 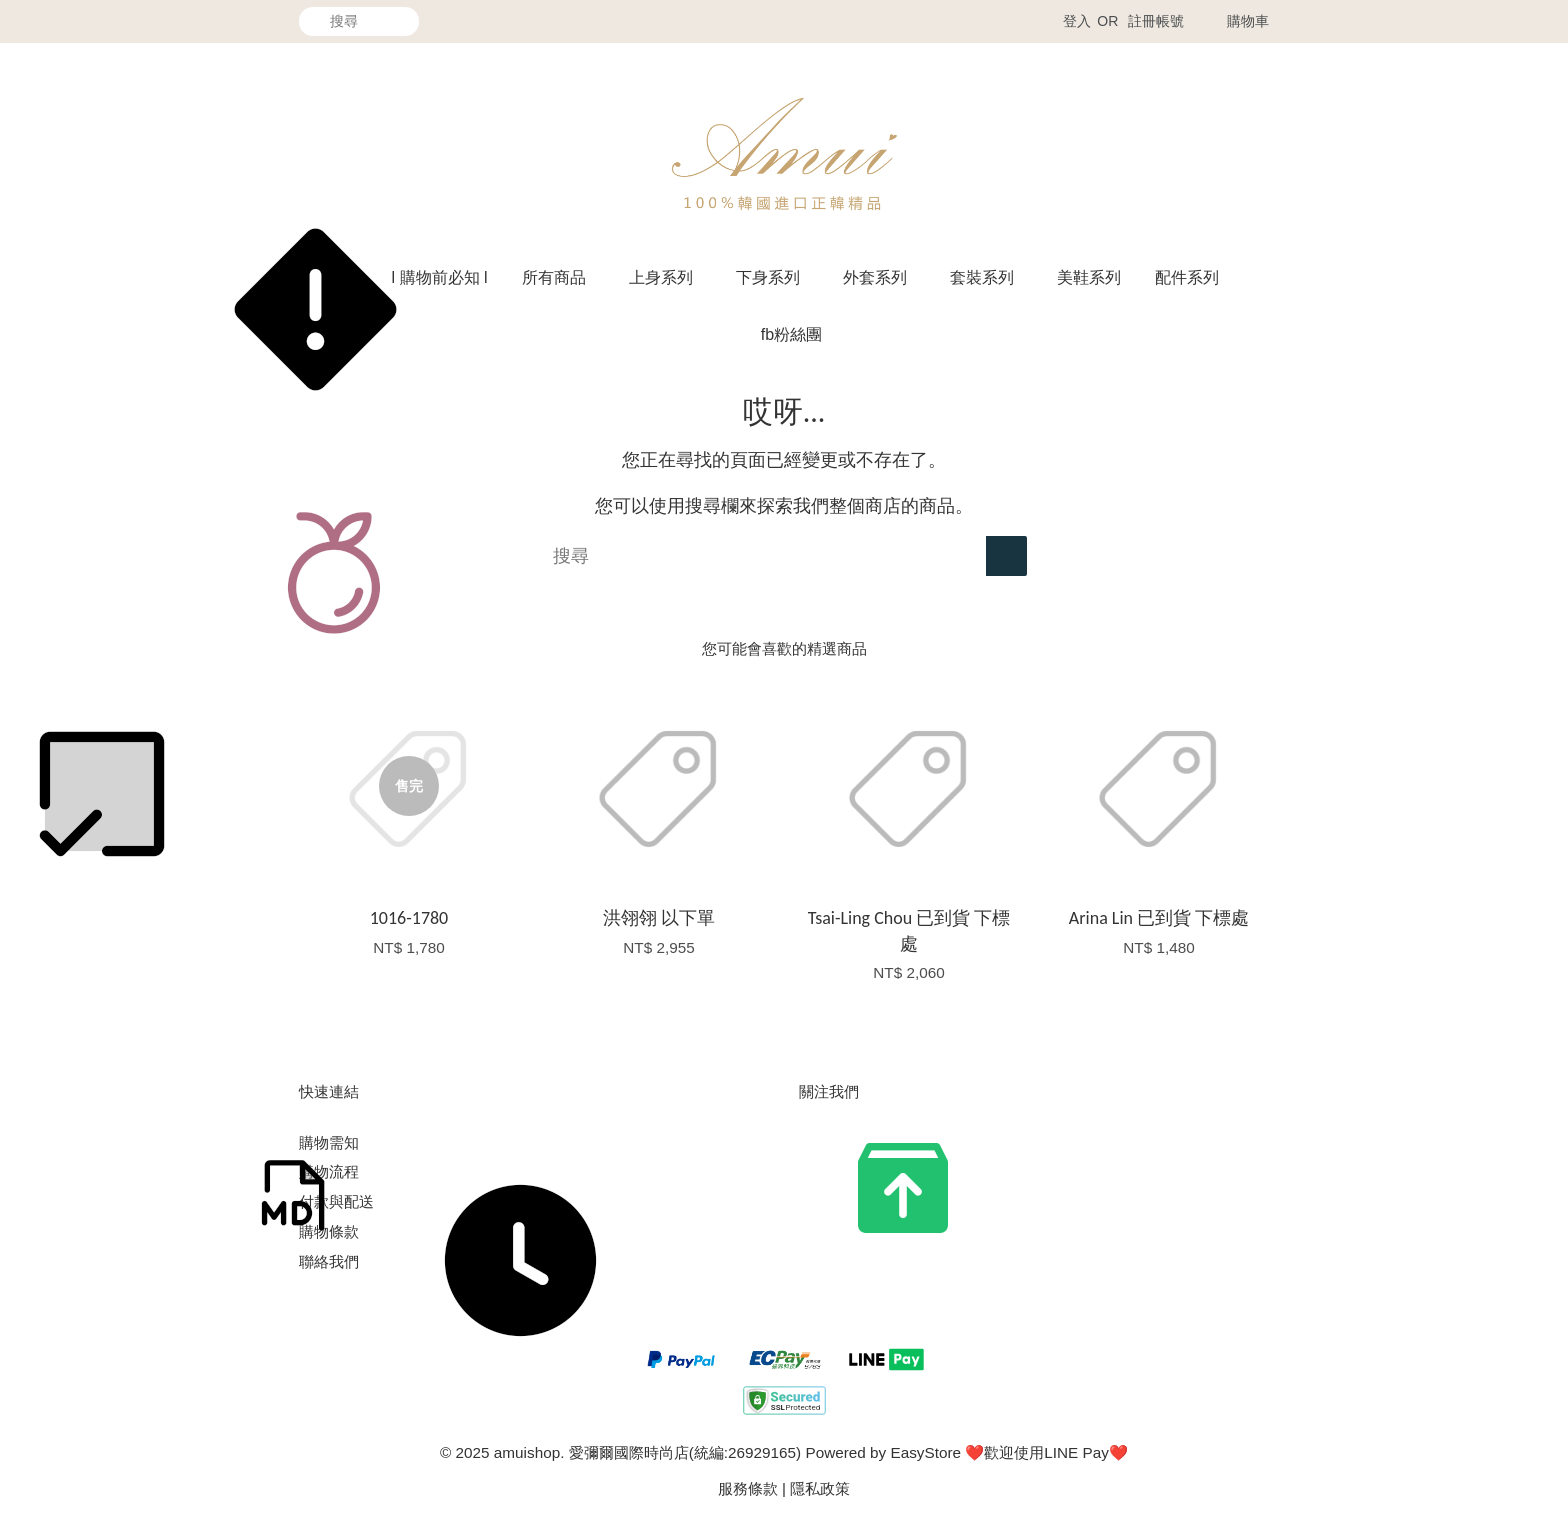 What do you see at coordinates (520, 1260) in the screenshot?
I see `view time or clock settings` at bounding box center [520, 1260].